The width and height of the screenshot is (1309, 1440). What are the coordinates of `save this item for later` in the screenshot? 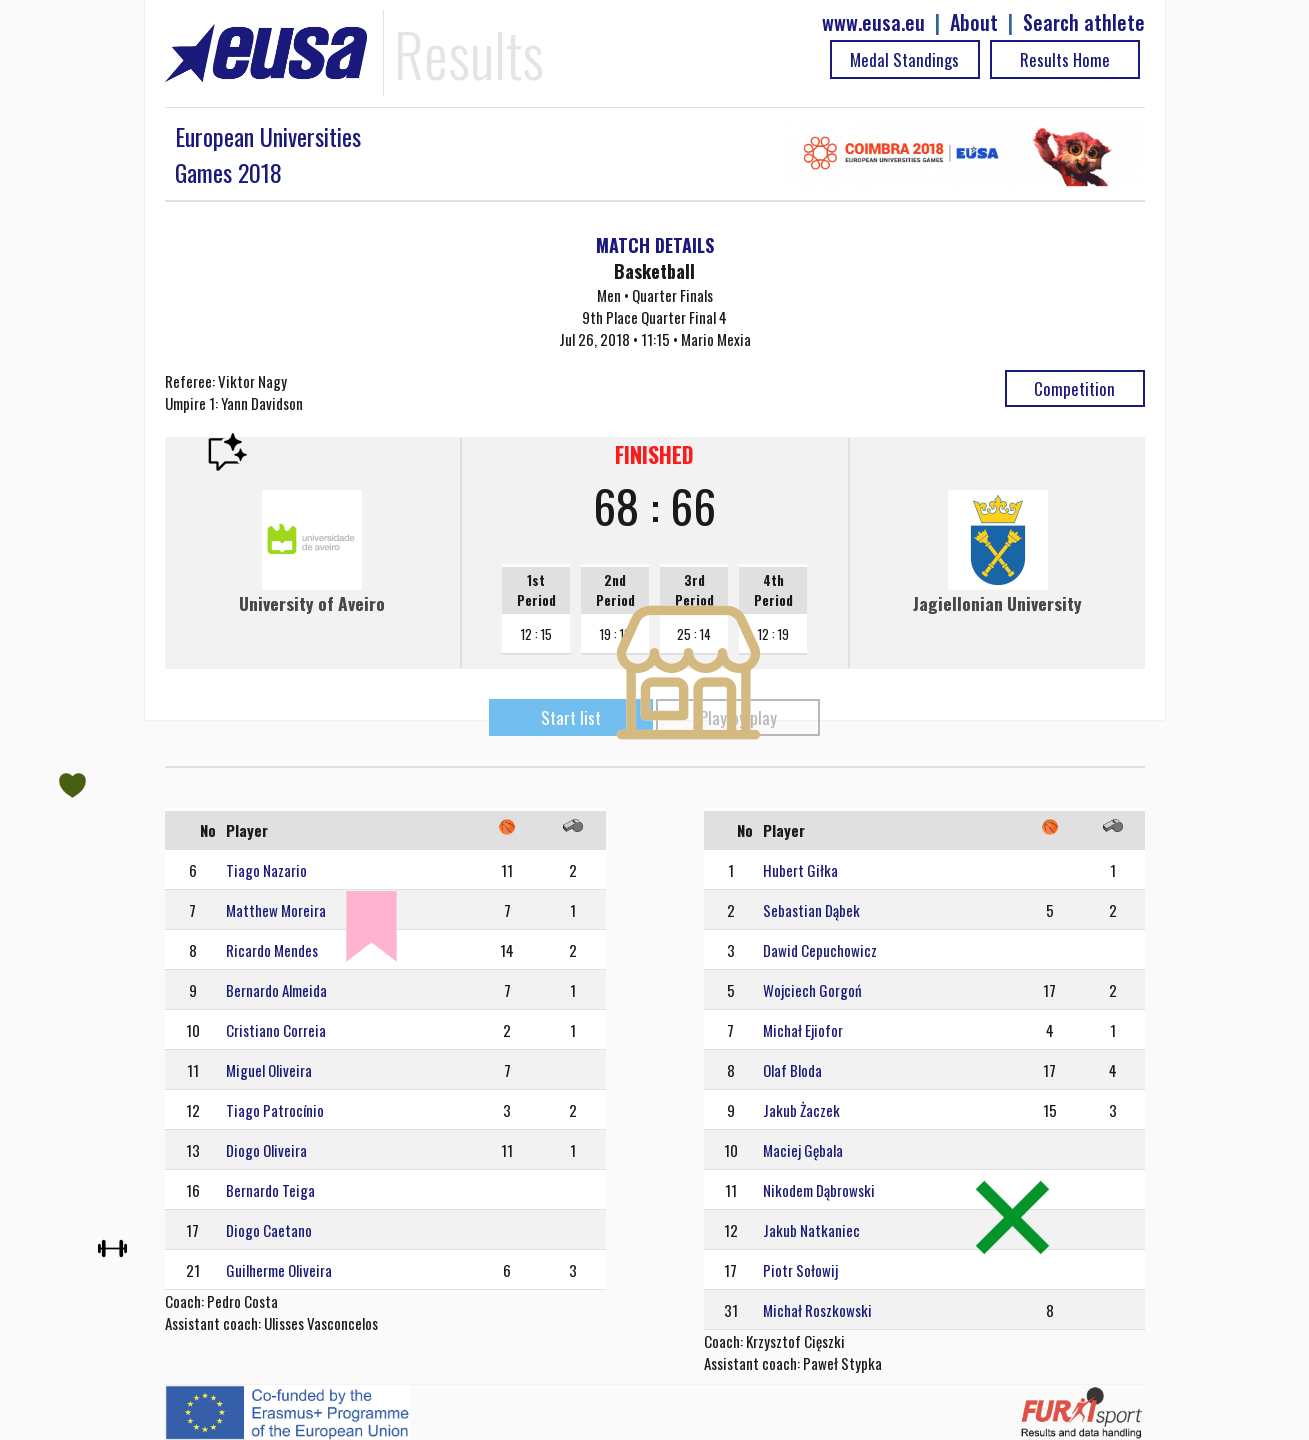 It's located at (371, 926).